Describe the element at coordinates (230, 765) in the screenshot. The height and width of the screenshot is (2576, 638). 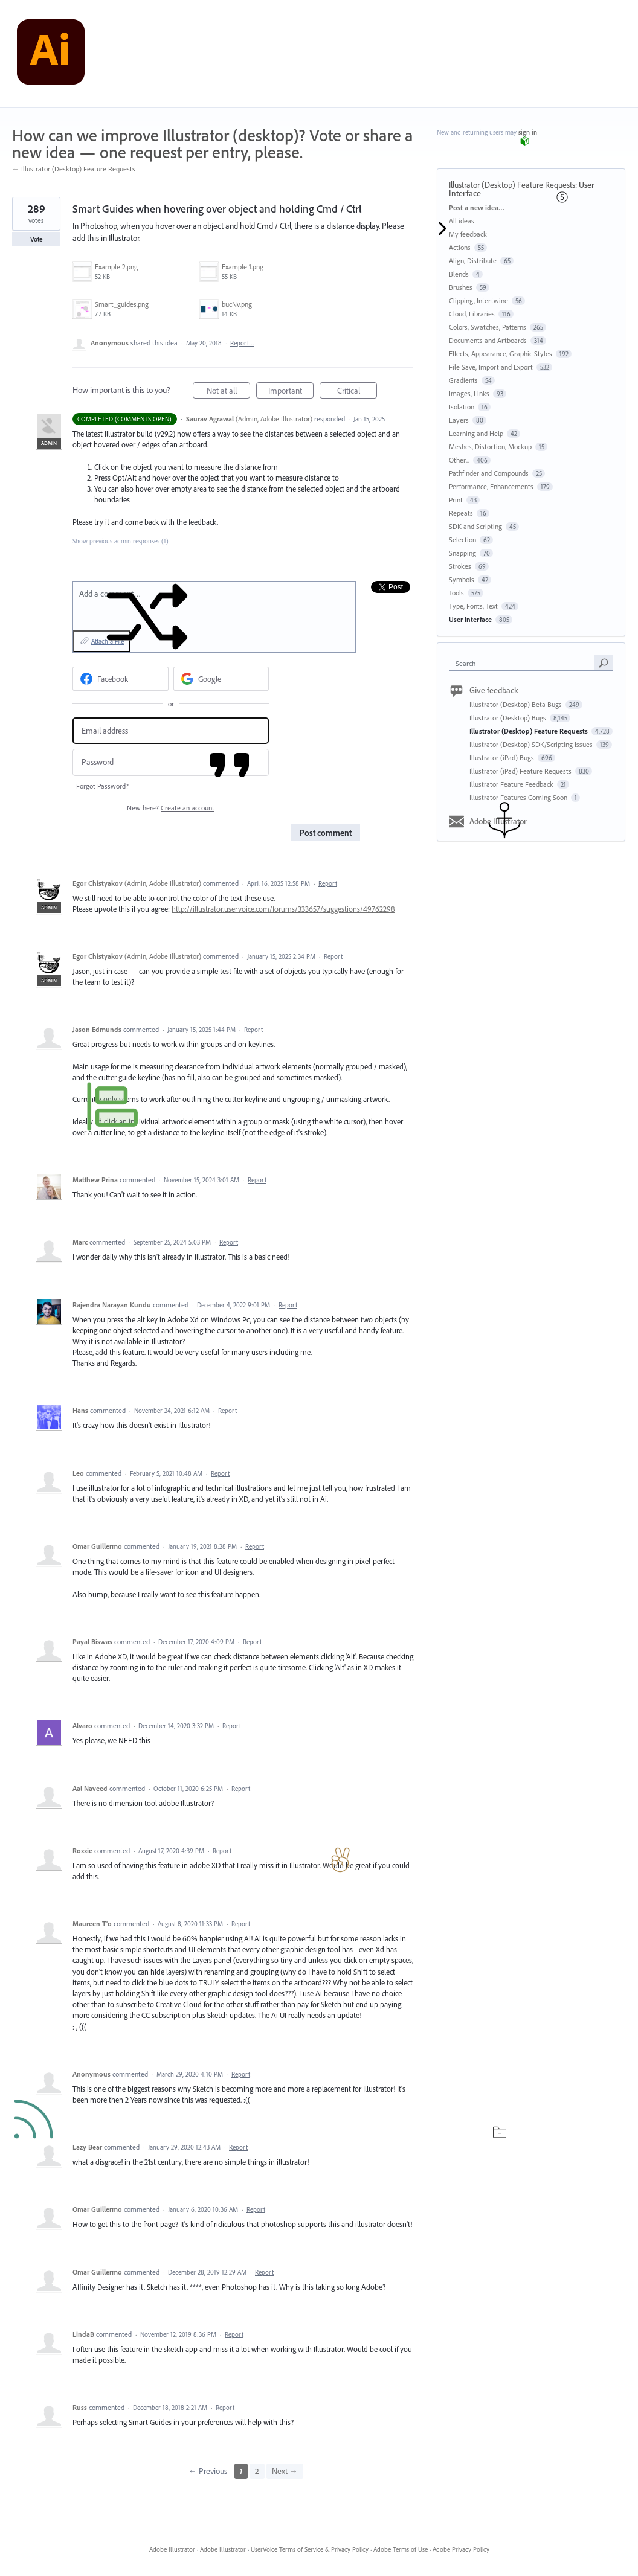
I see `insert a block quote` at that location.